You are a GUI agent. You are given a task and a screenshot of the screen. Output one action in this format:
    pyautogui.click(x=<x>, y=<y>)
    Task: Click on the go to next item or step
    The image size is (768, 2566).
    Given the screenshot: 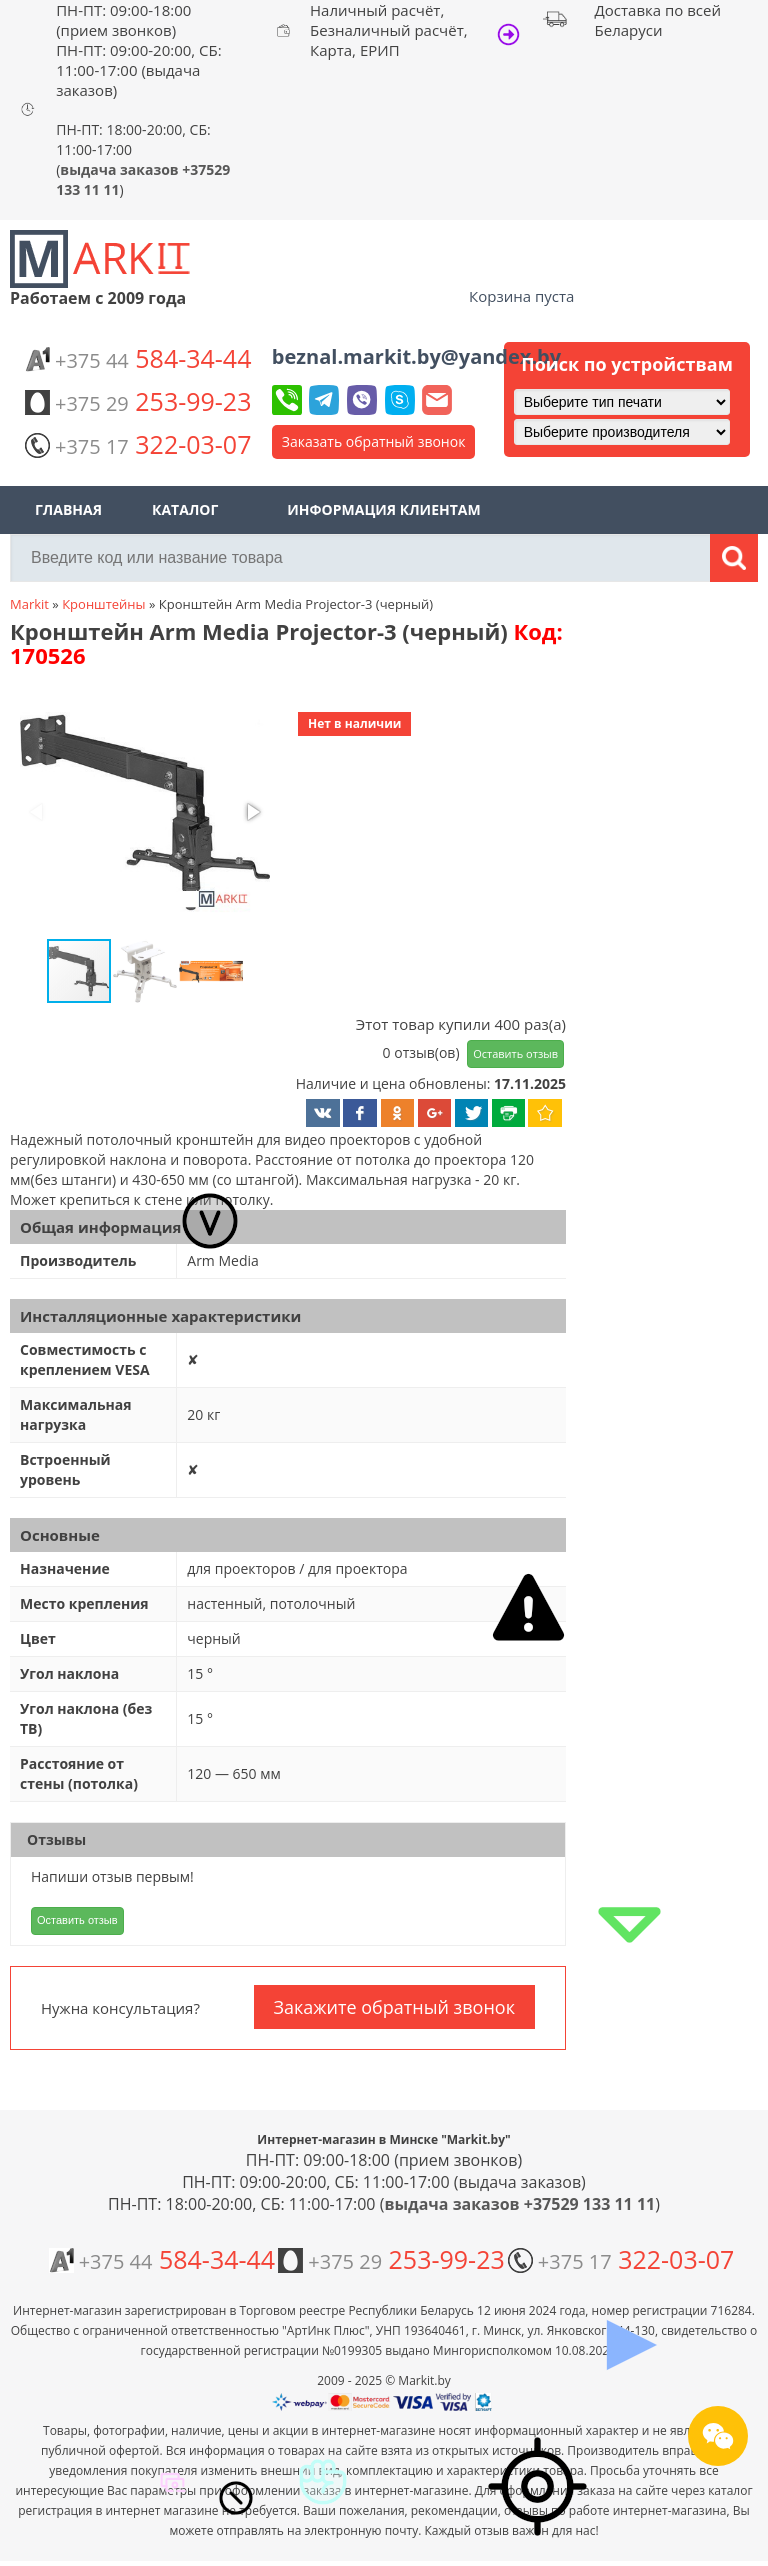 What is the action you would take?
    pyautogui.click(x=508, y=34)
    